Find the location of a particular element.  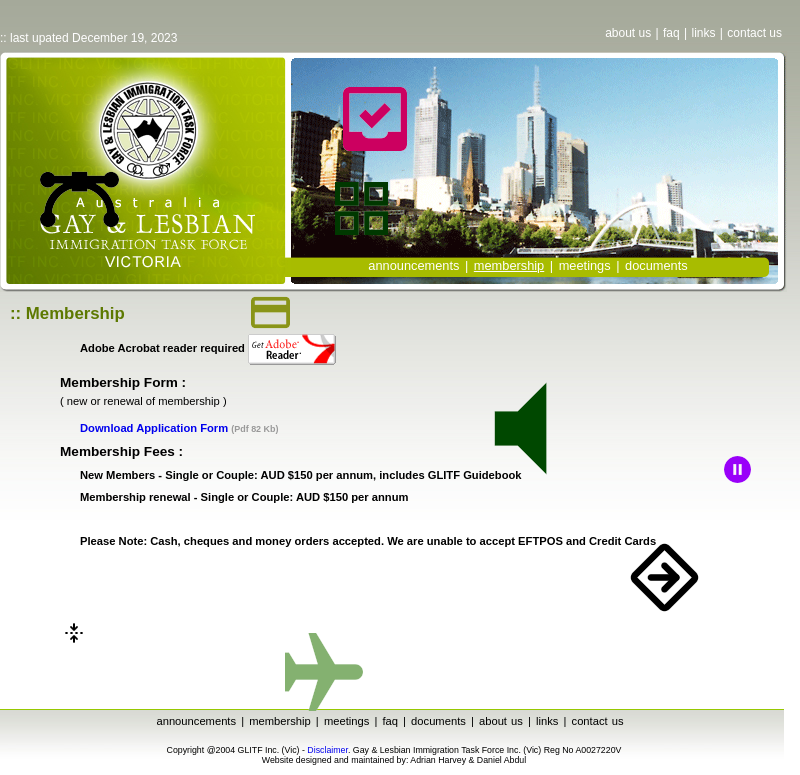

enable airplane mode is located at coordinates (324, 672).